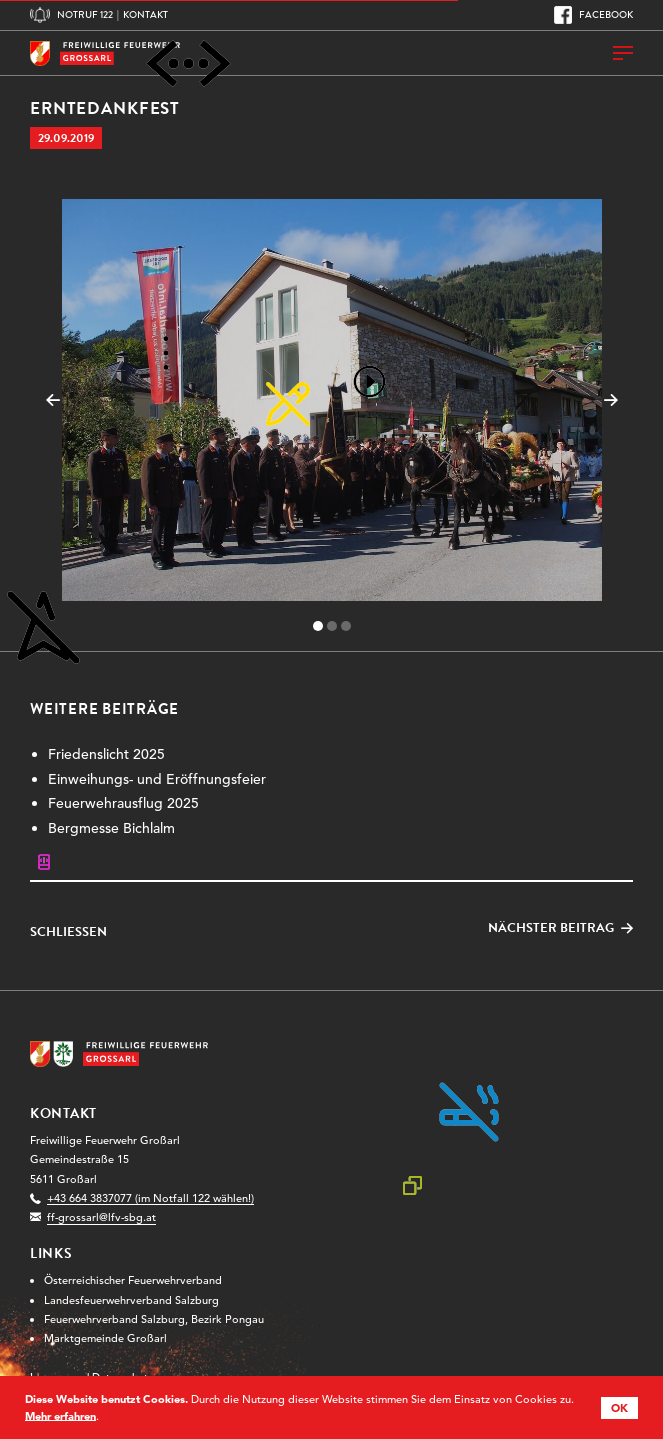  Describe the element at coordinates (188, 63) in the screenshot. I see `indicates code is currently processing or compiling` at that location.